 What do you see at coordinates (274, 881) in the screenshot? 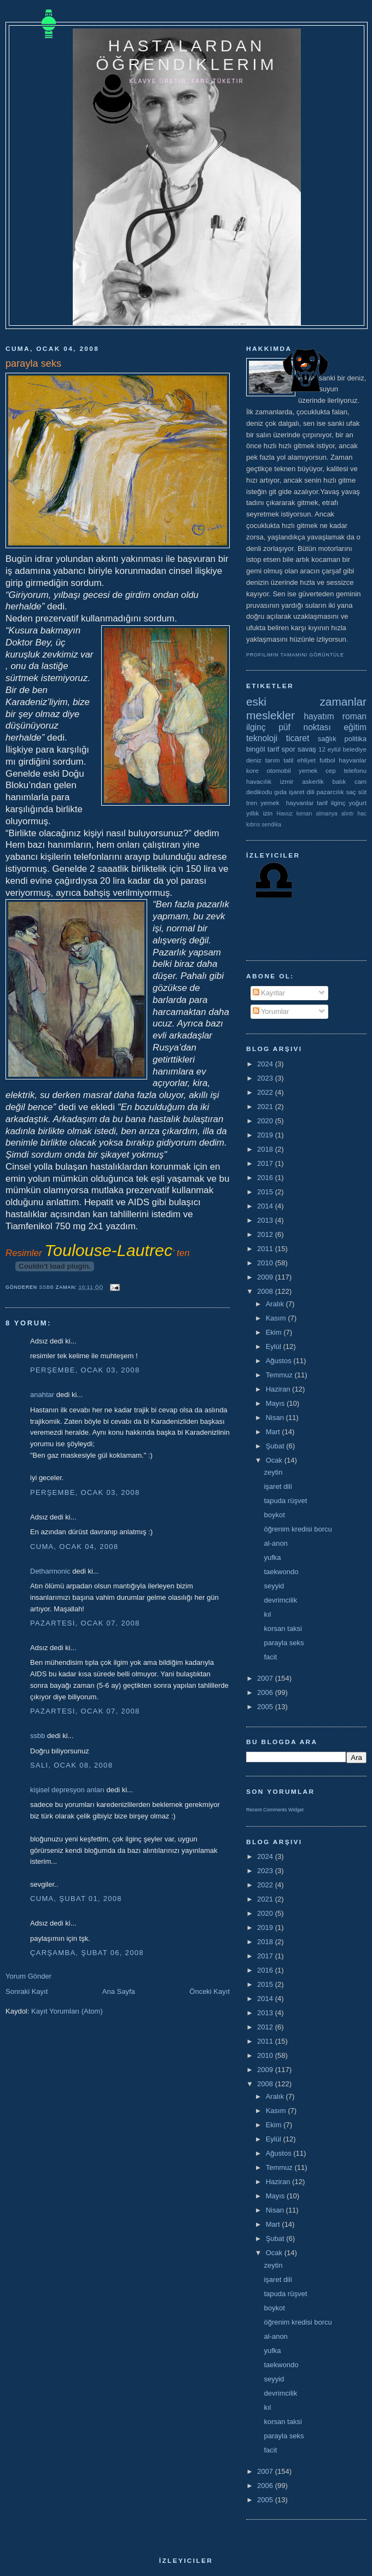
I see `libra zodiac sign indicator` at bounding box center [274, 881].